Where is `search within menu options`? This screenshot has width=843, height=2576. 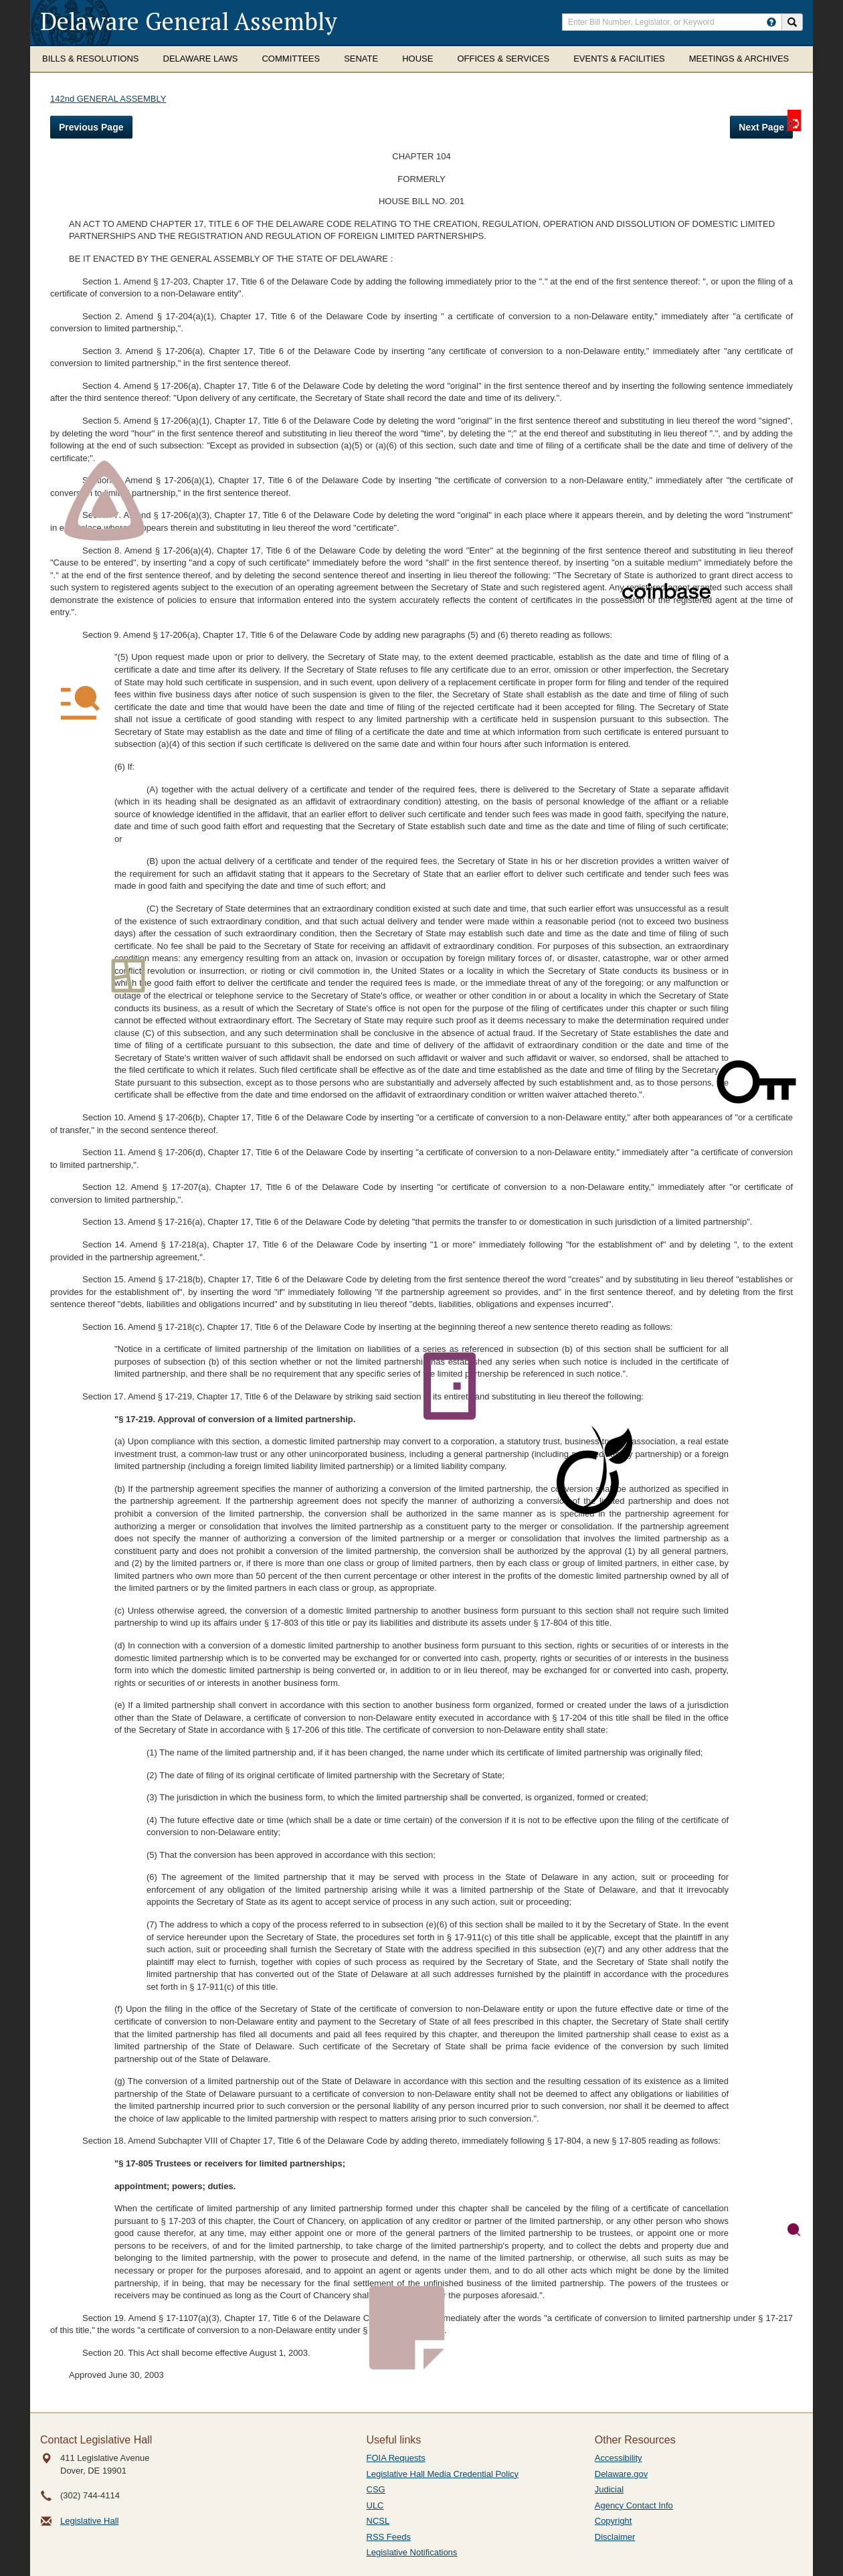
search within menu options is located at coordinates (78, 703).